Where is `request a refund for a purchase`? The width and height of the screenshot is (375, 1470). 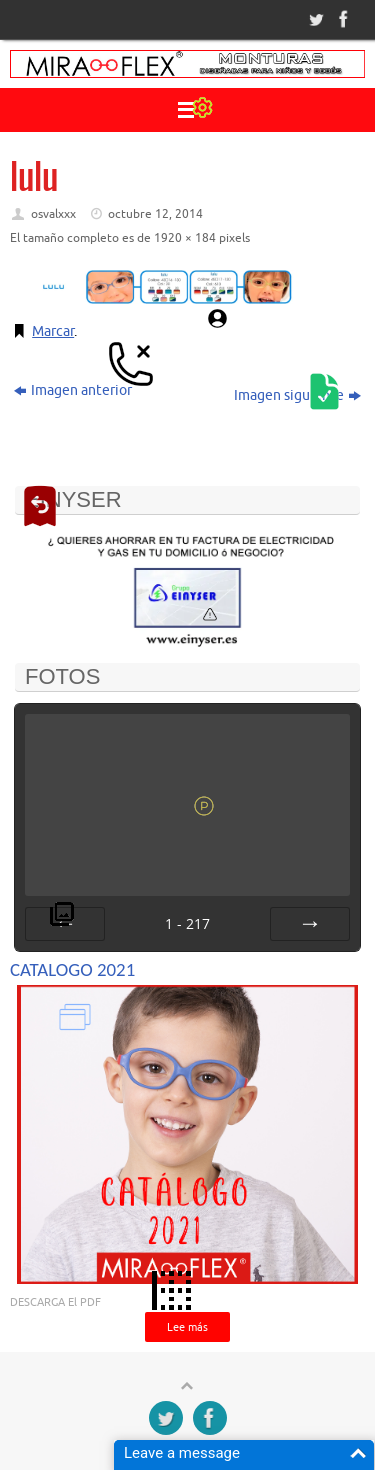
request a refund for a purchase is located at coordinates (40, 506).